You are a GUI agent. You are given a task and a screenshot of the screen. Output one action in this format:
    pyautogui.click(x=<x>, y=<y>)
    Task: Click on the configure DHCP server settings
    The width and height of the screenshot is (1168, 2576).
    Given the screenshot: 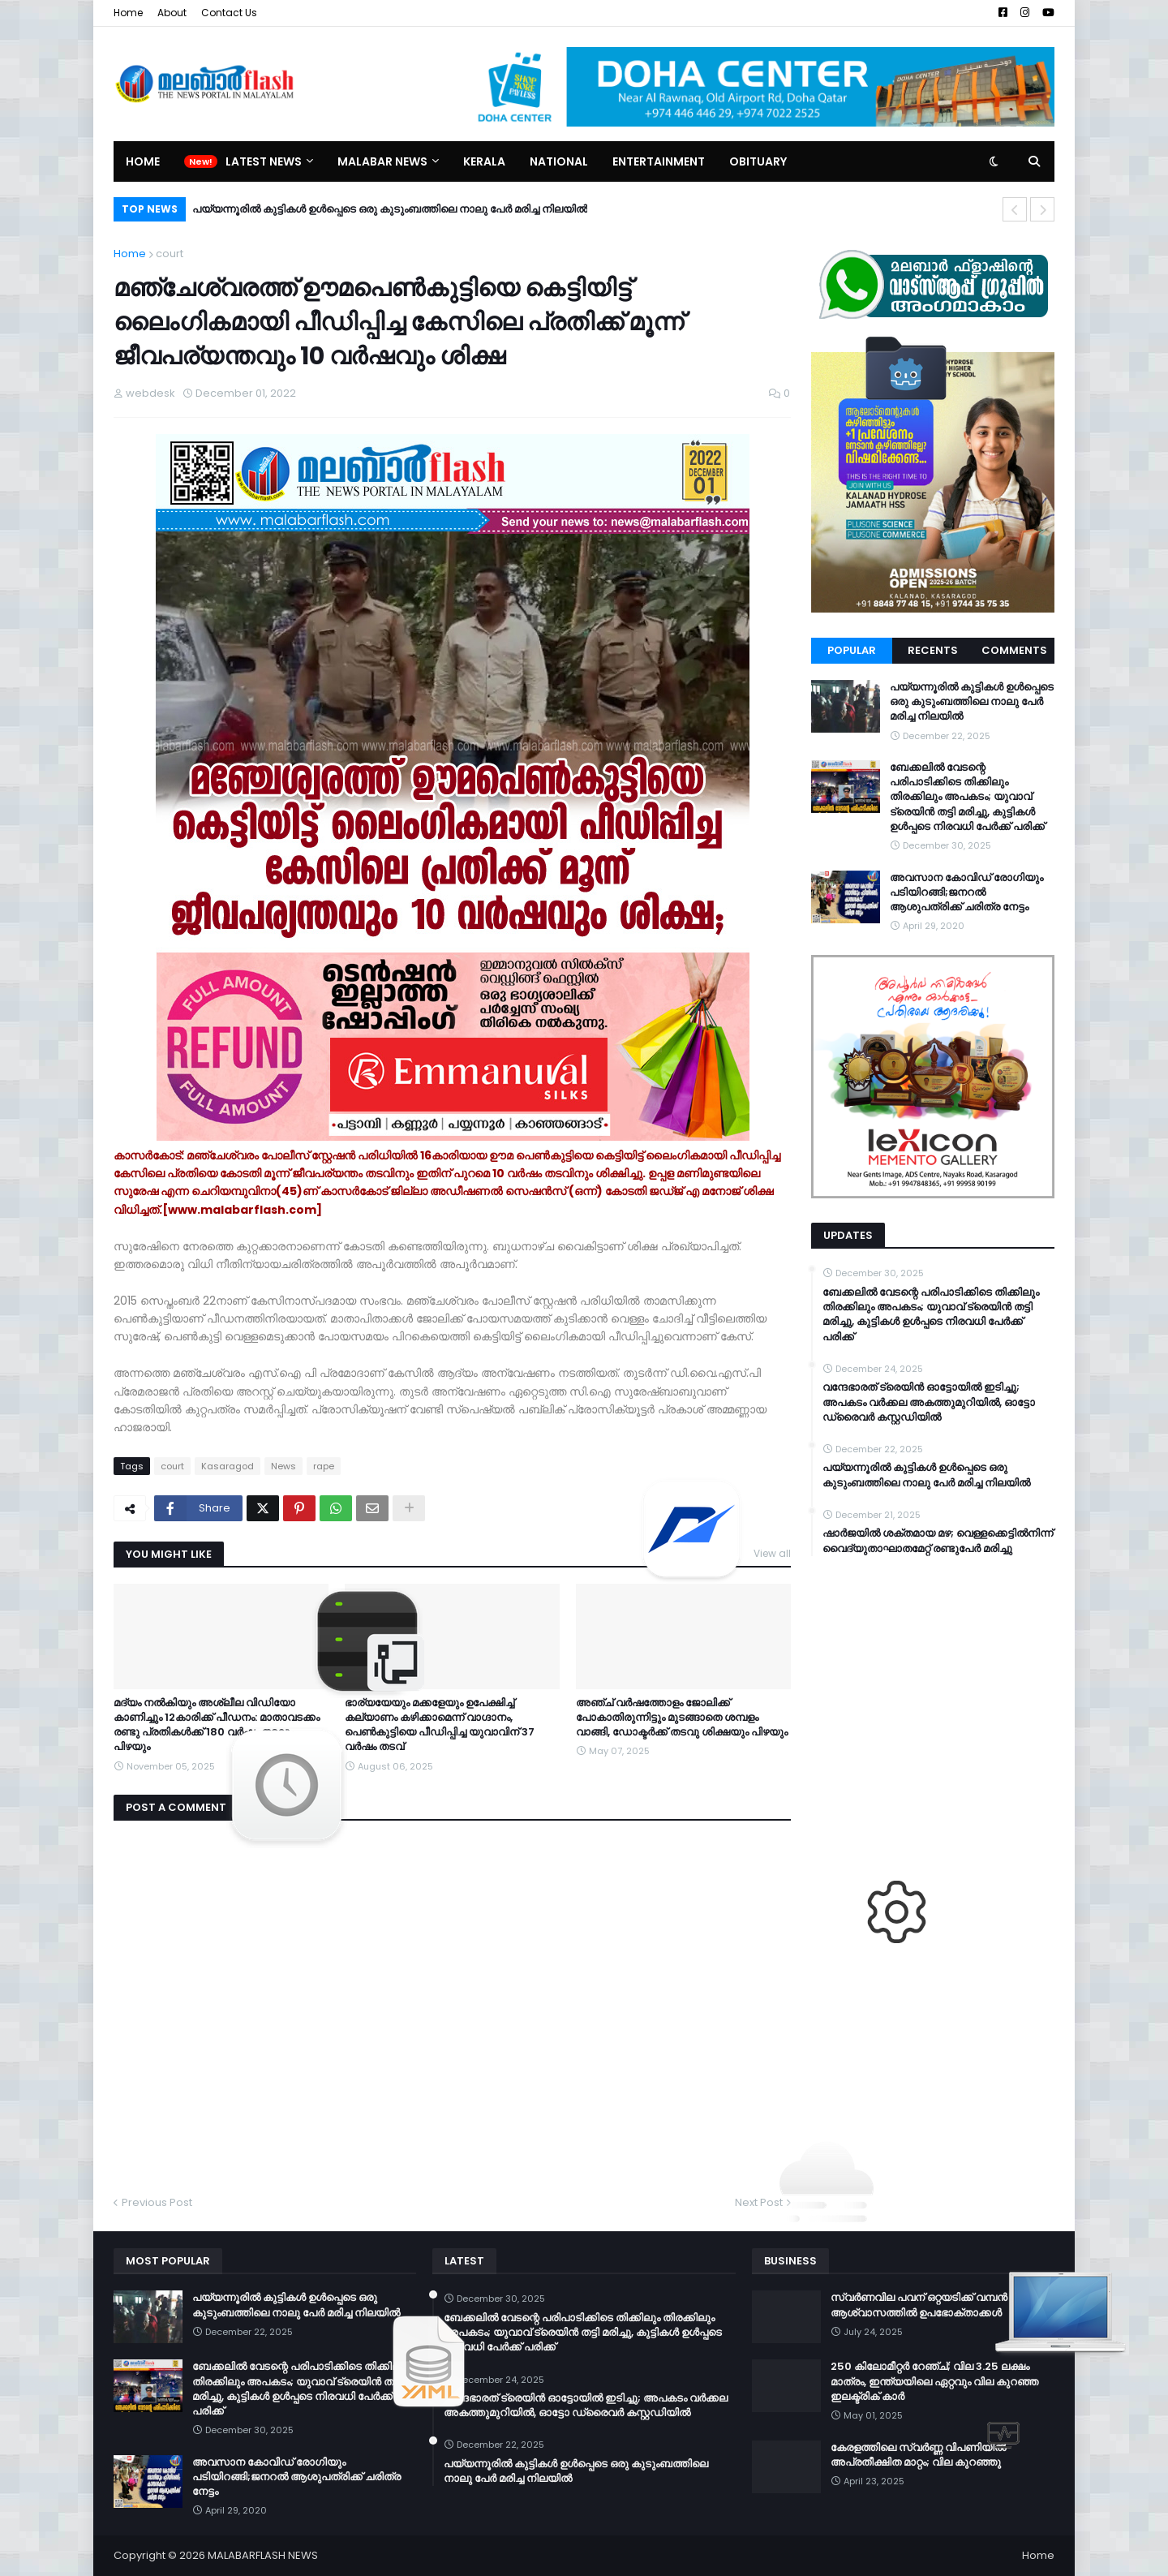 What is the action you would take?
    pyautogui.click(x=368, y=1643)
    